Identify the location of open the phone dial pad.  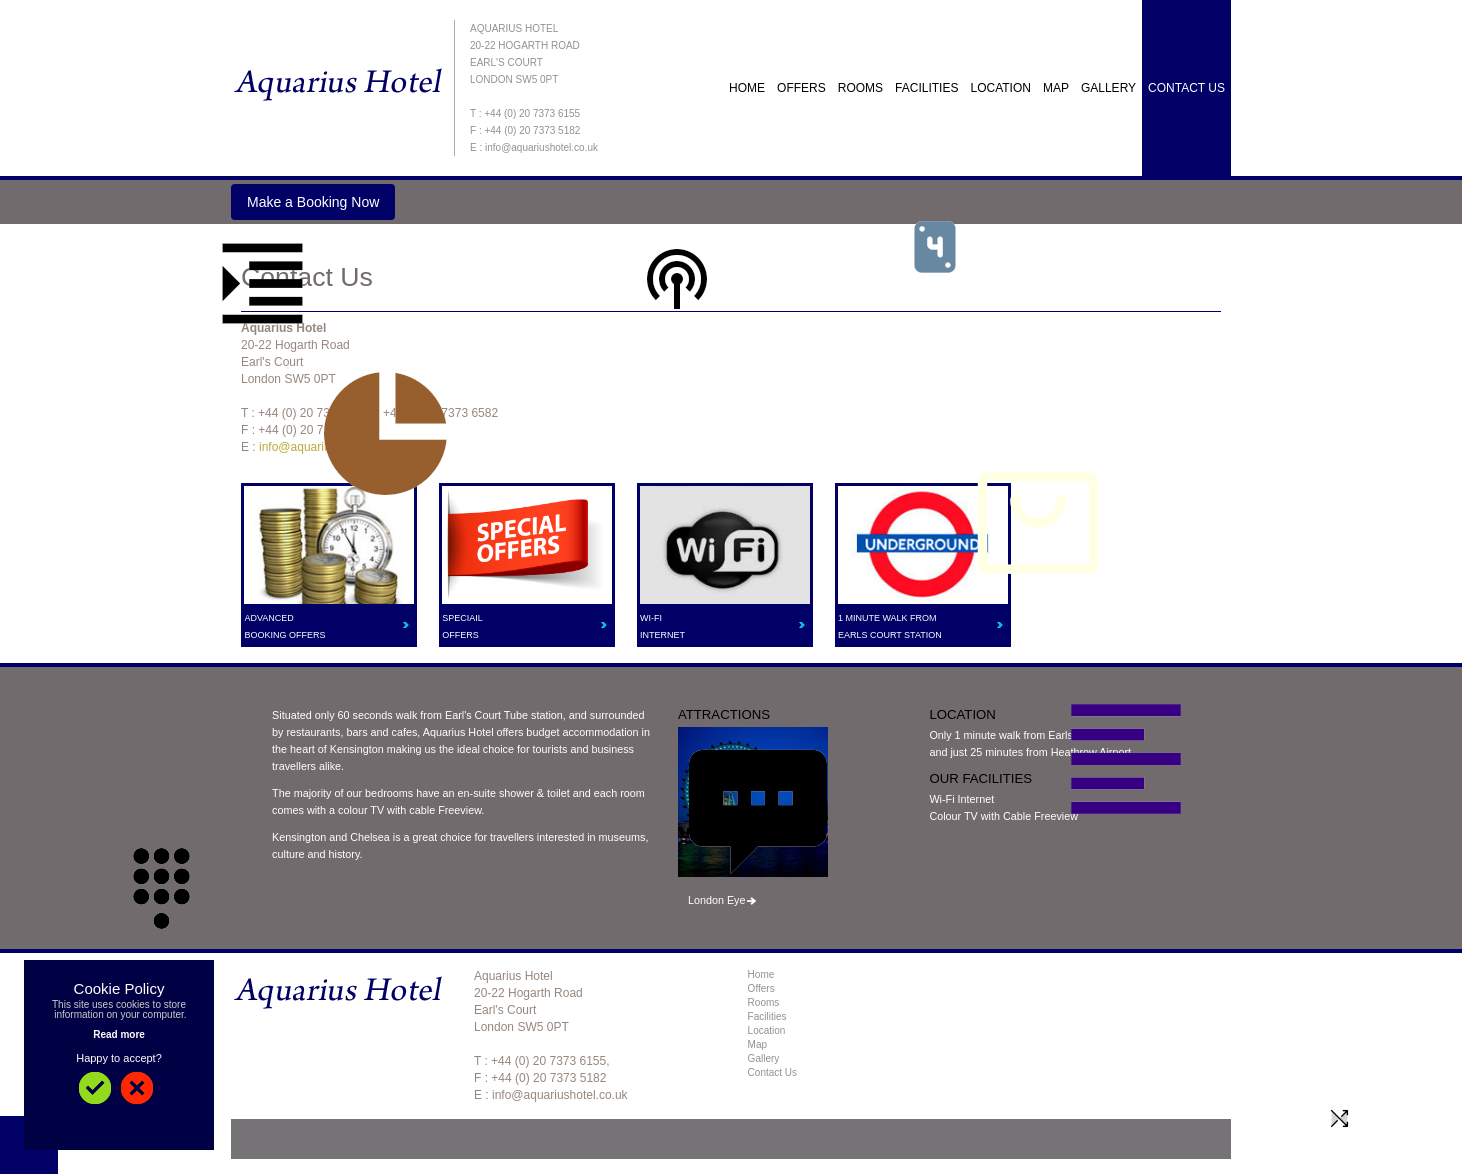
(161, 888).